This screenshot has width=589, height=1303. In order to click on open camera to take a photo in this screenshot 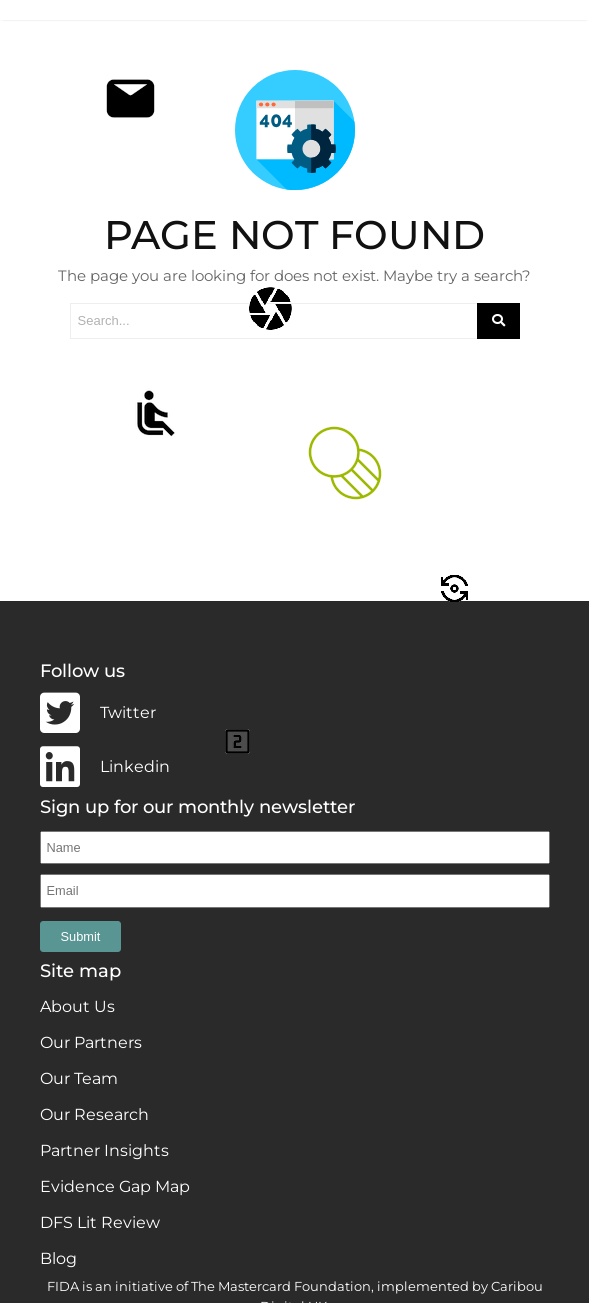, I will do `click(270, 308)`.